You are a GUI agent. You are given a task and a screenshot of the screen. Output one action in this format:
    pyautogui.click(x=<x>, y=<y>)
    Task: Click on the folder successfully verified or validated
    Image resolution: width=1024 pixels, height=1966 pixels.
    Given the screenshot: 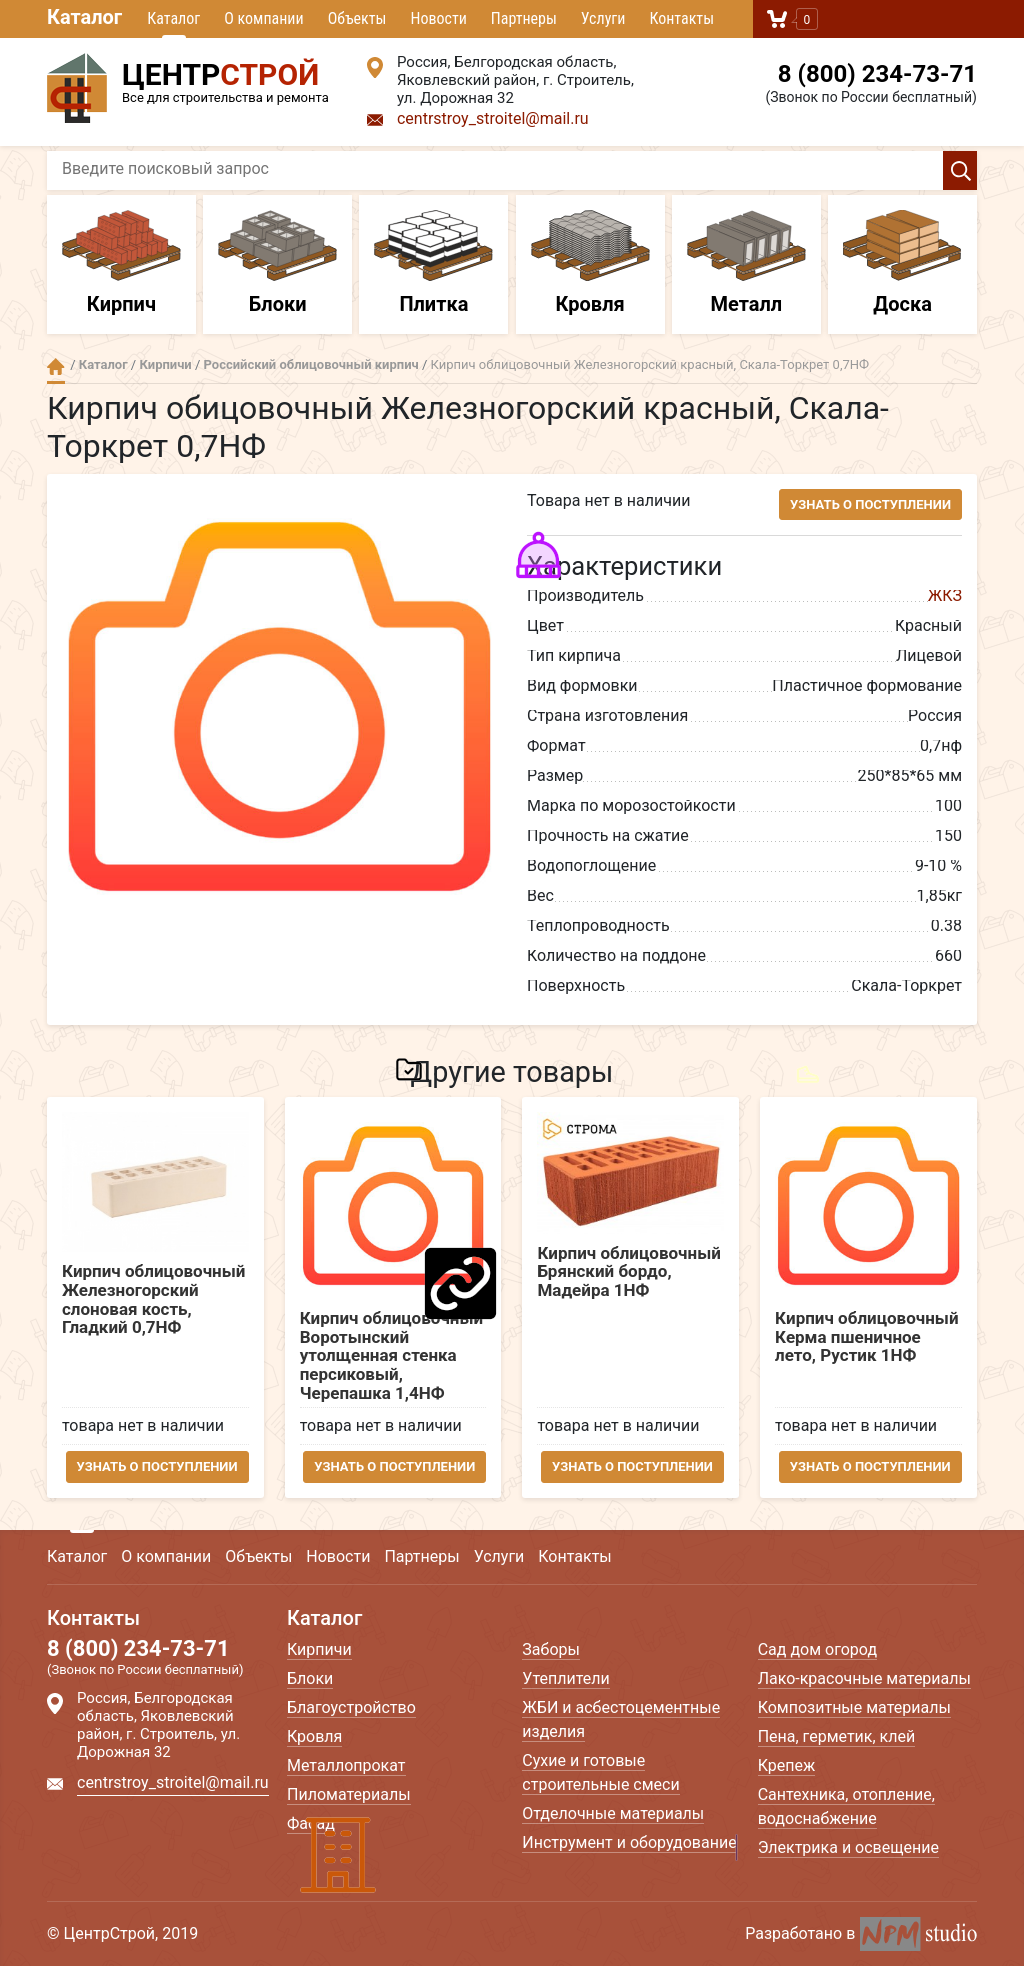 What is the action you would take?
    pyautogui.click(x=409, y=1070)
    